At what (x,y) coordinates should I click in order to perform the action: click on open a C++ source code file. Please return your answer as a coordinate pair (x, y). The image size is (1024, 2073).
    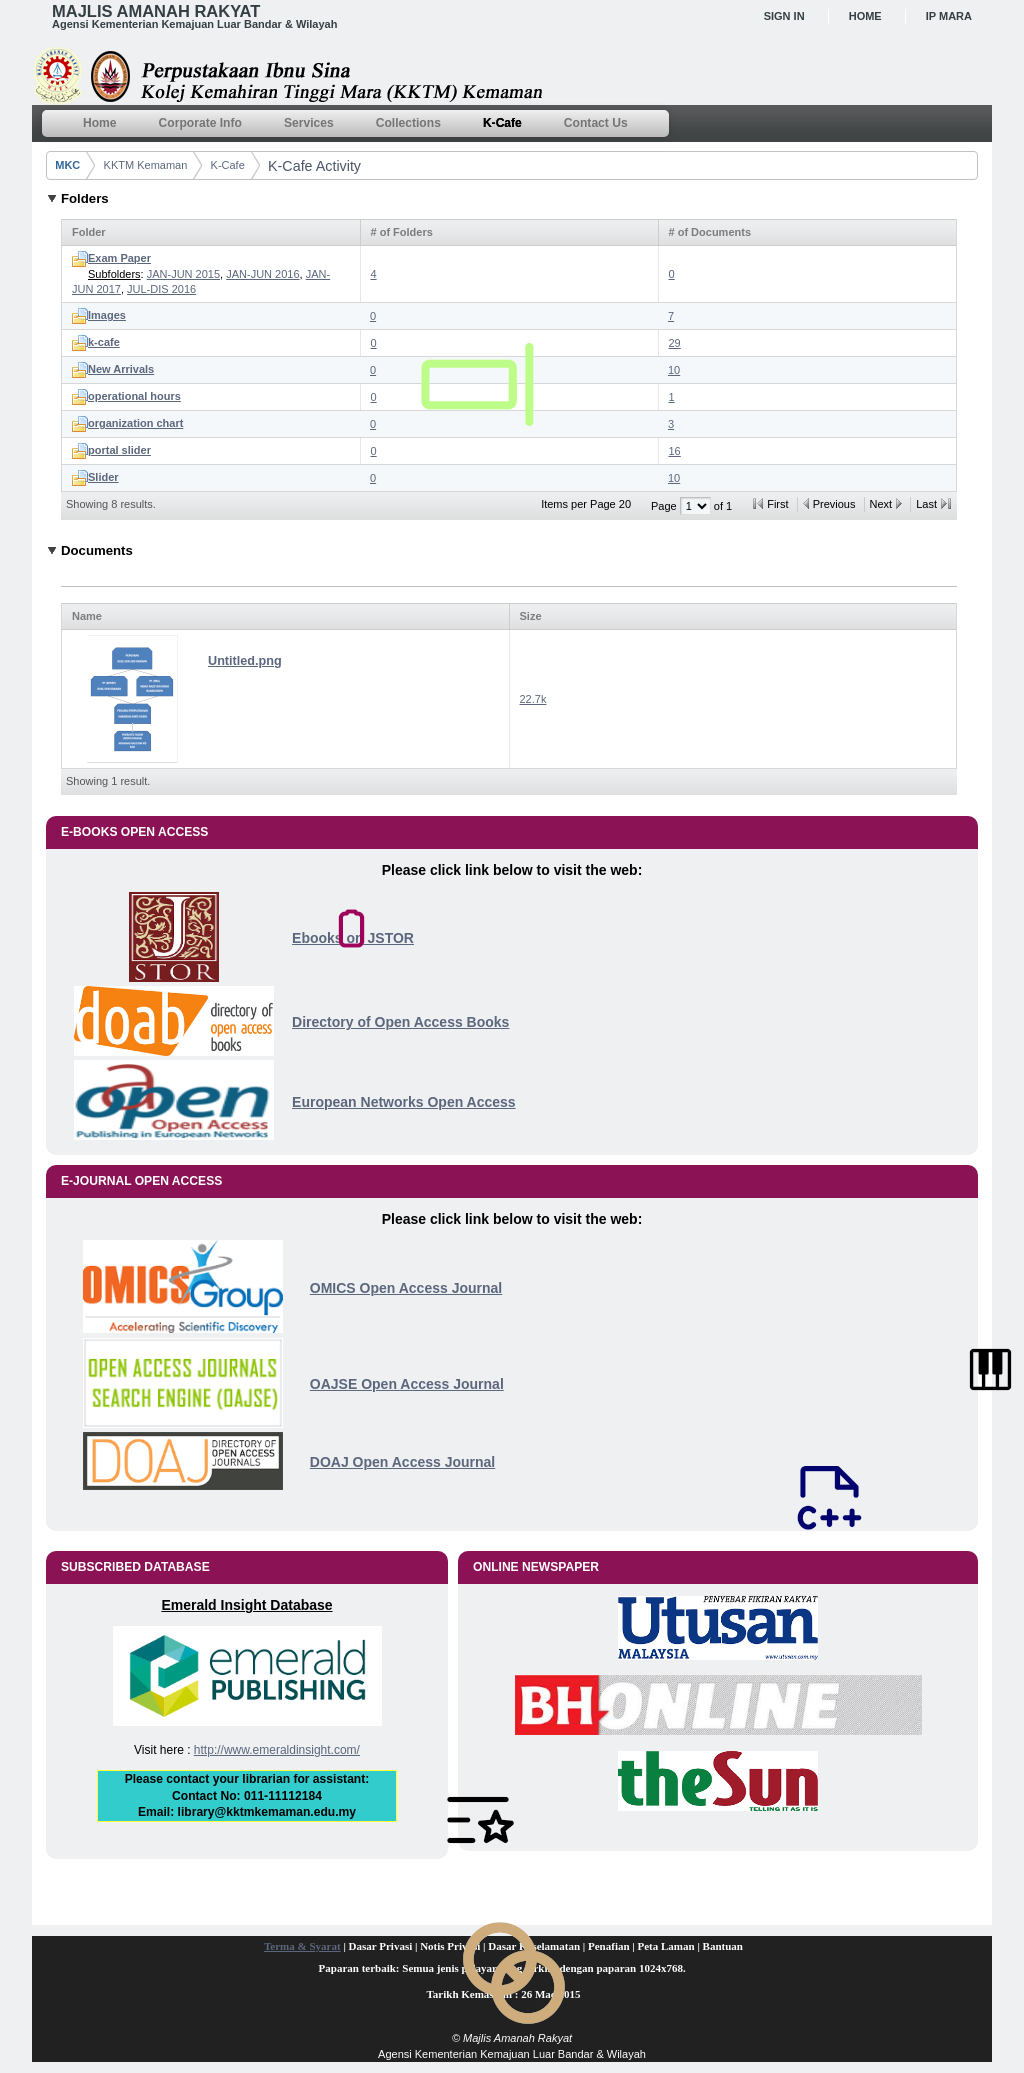
    Looking at the image, I should click on (829, 1500).